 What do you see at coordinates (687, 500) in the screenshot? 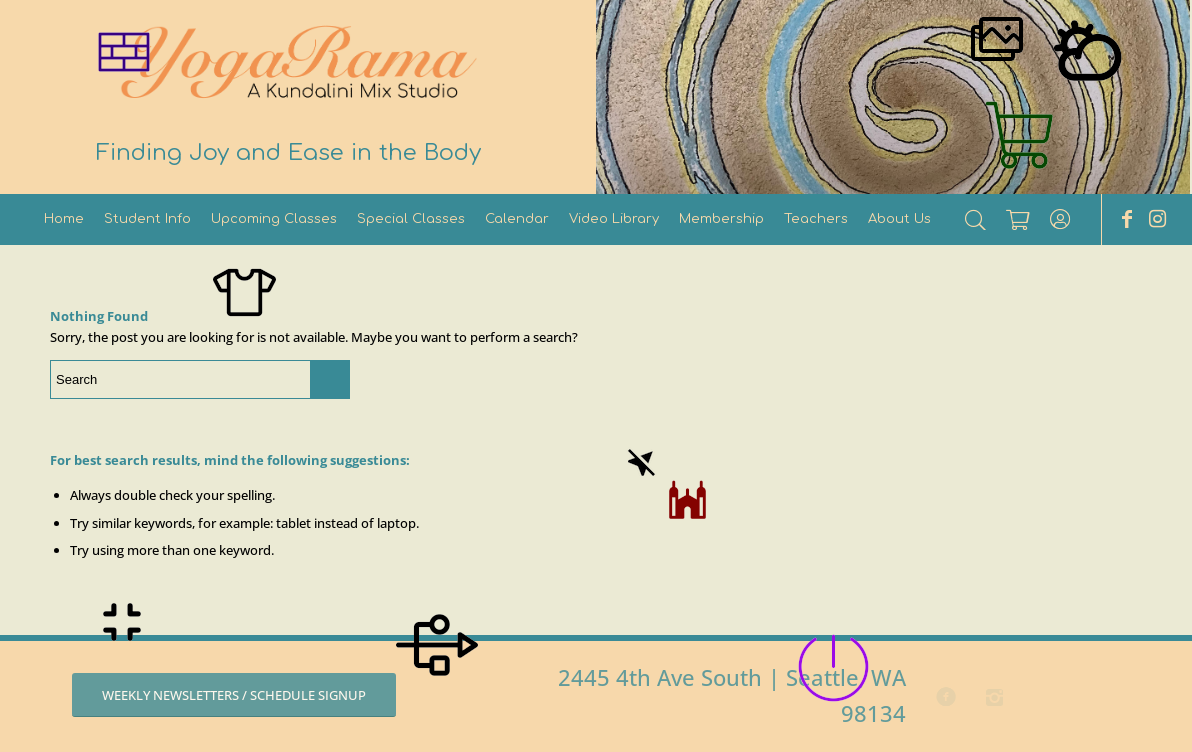
I see `find nearby synagogues` at bounding box center [687, 500].